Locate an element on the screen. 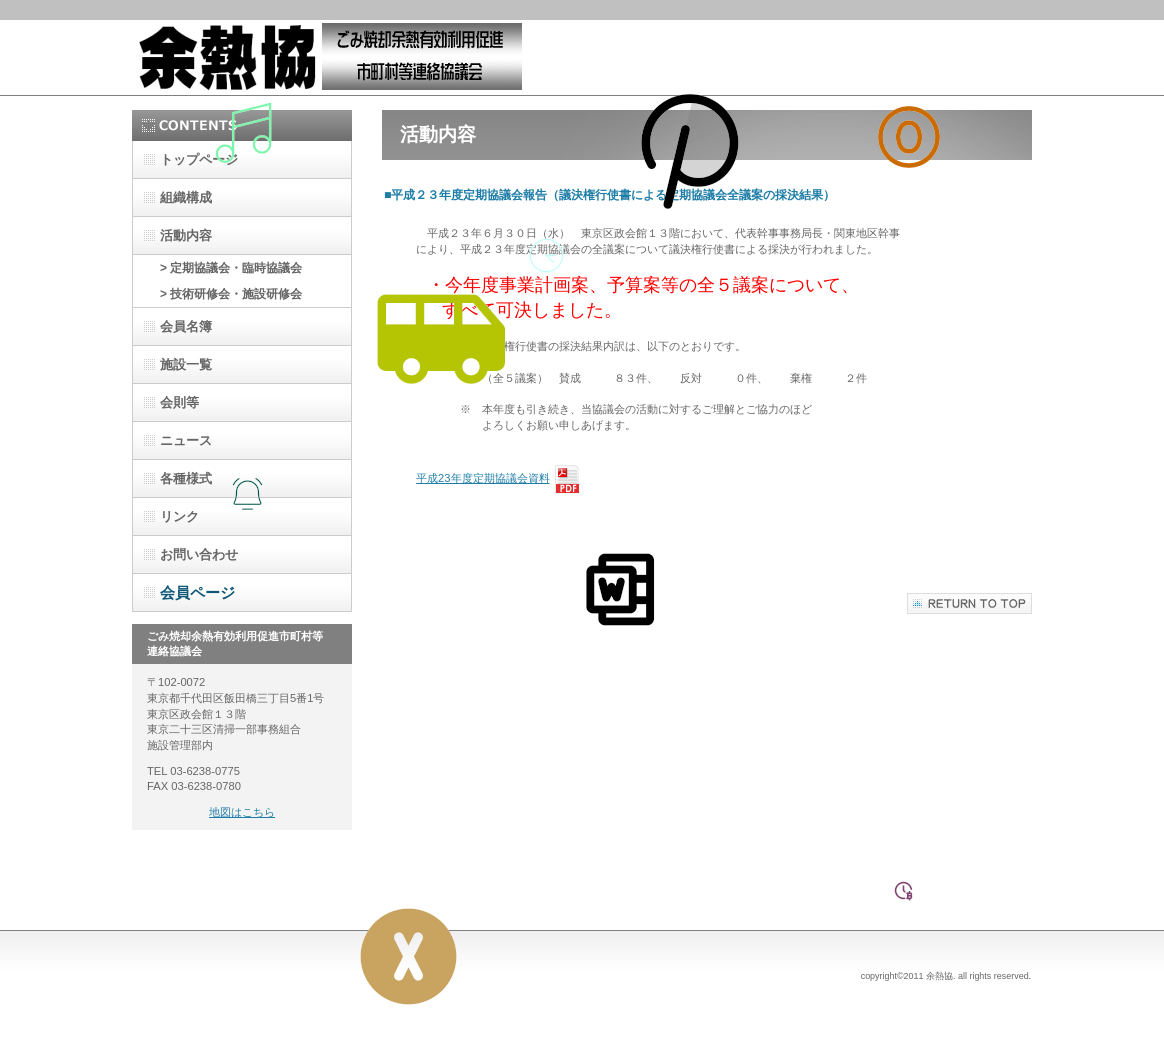 The image size is (1164, 1058). active notifications or alerts is located at coordinates (247, 494).